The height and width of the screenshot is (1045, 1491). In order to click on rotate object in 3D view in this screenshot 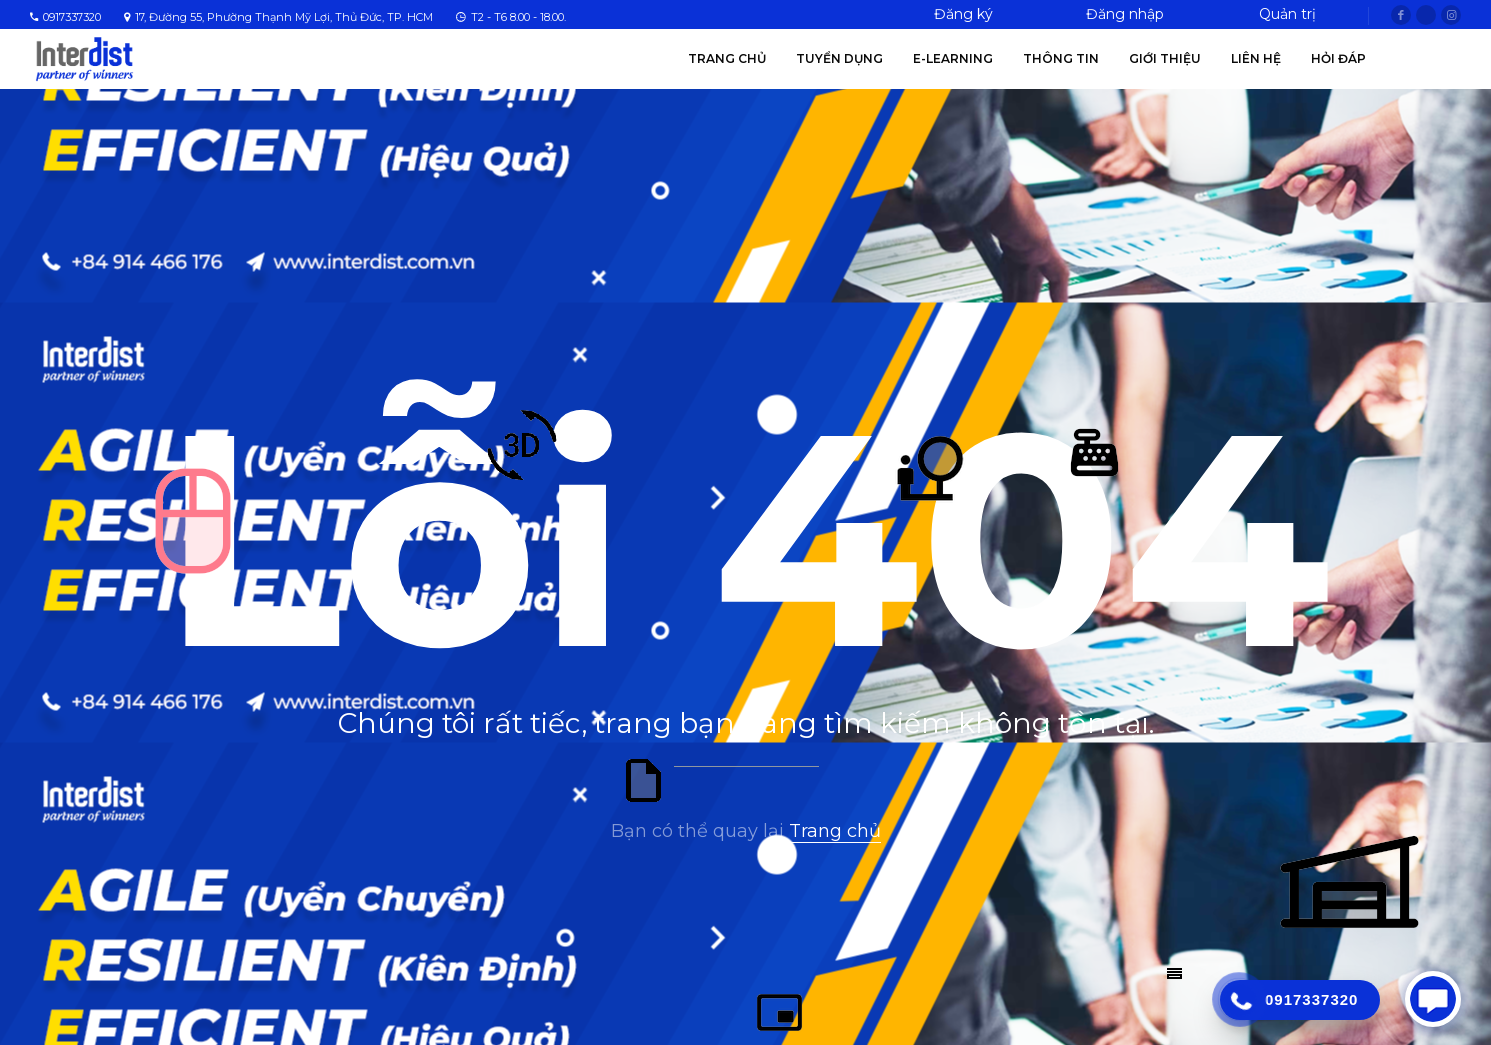, I will do `click(522, 445)`.